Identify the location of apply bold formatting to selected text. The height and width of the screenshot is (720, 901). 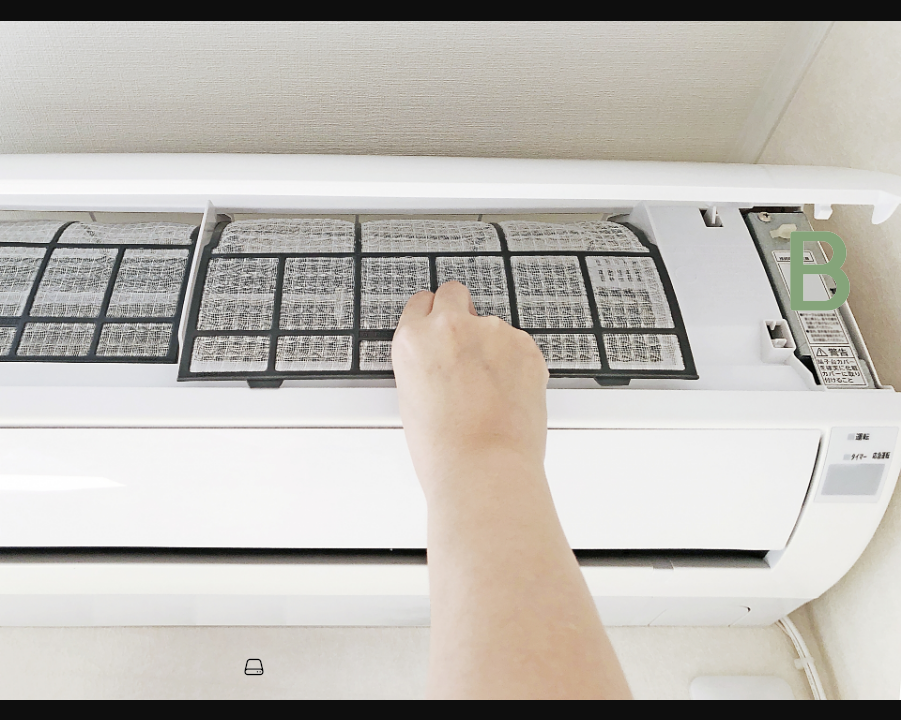
(820, 271).